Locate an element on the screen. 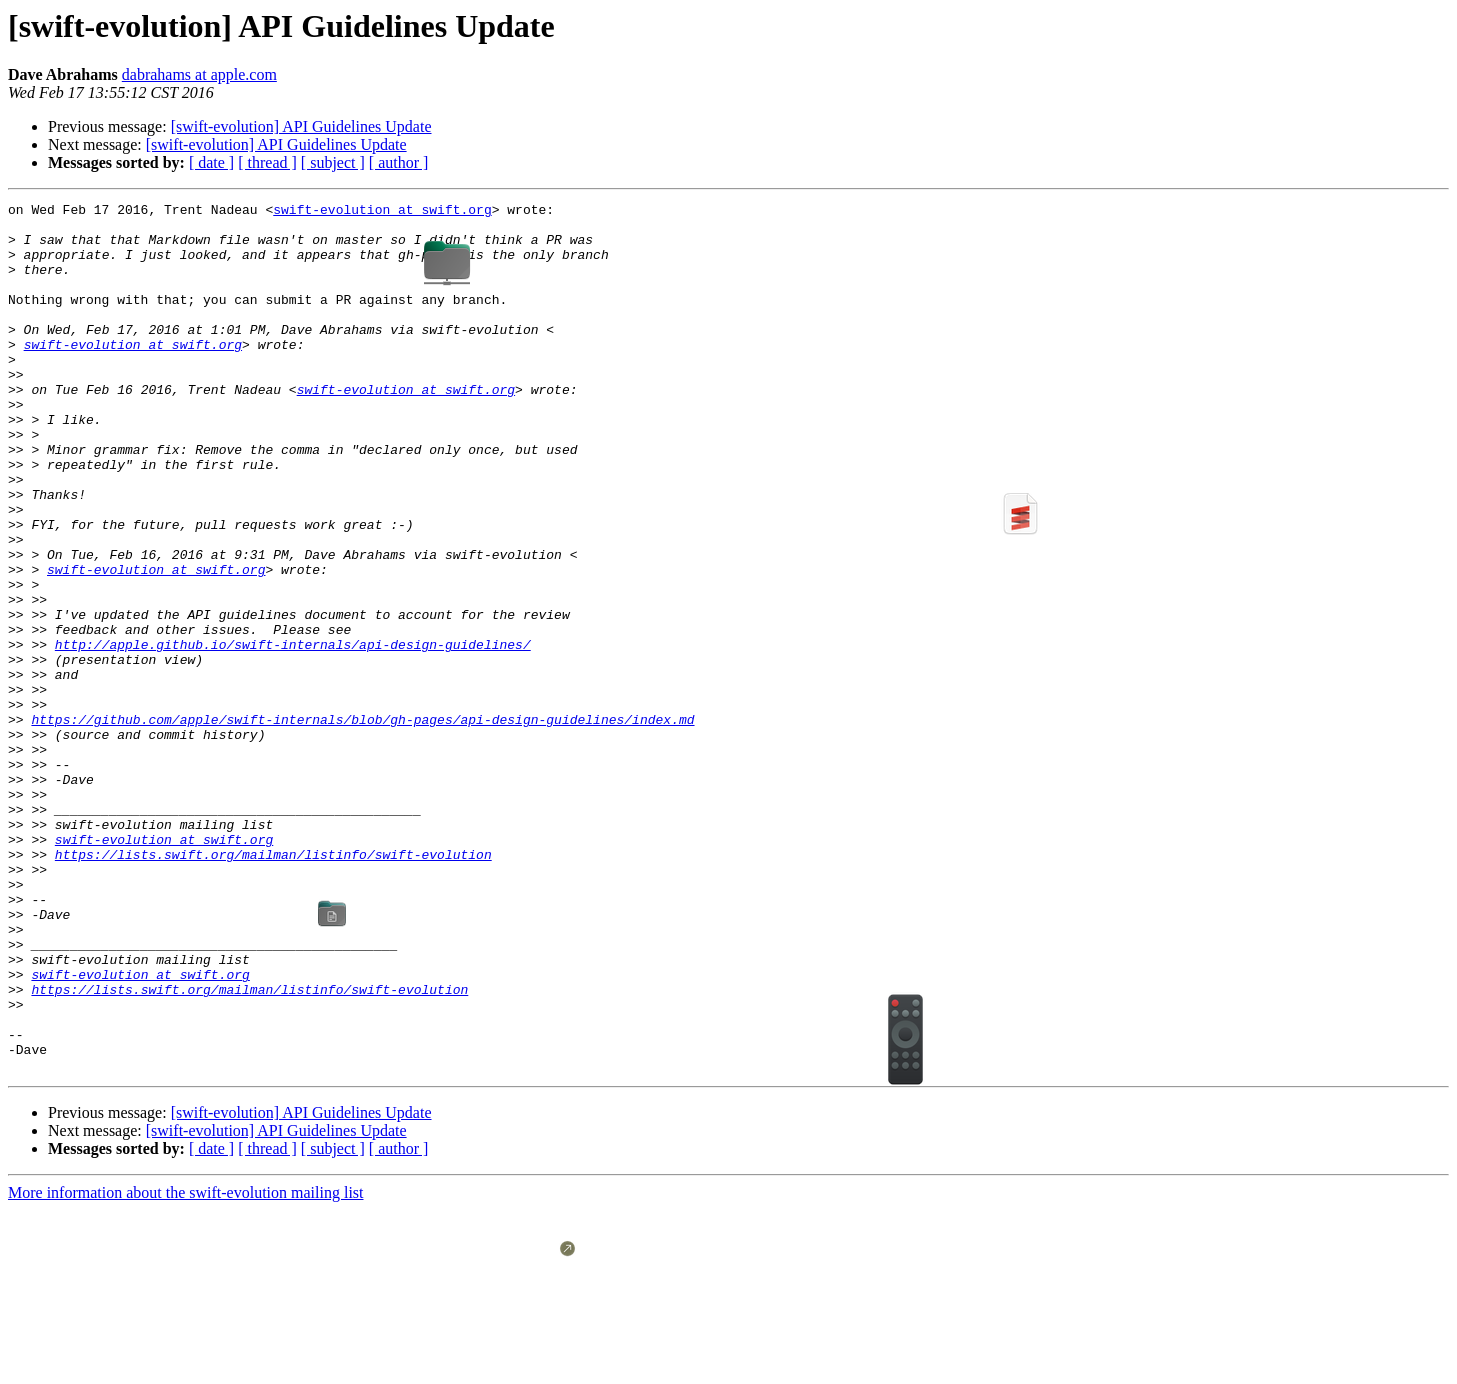 The height and width of the screenshot is (1384, 1457). indicates a symbolic link or shortcut to another file is located at coordinates (567, 1248).